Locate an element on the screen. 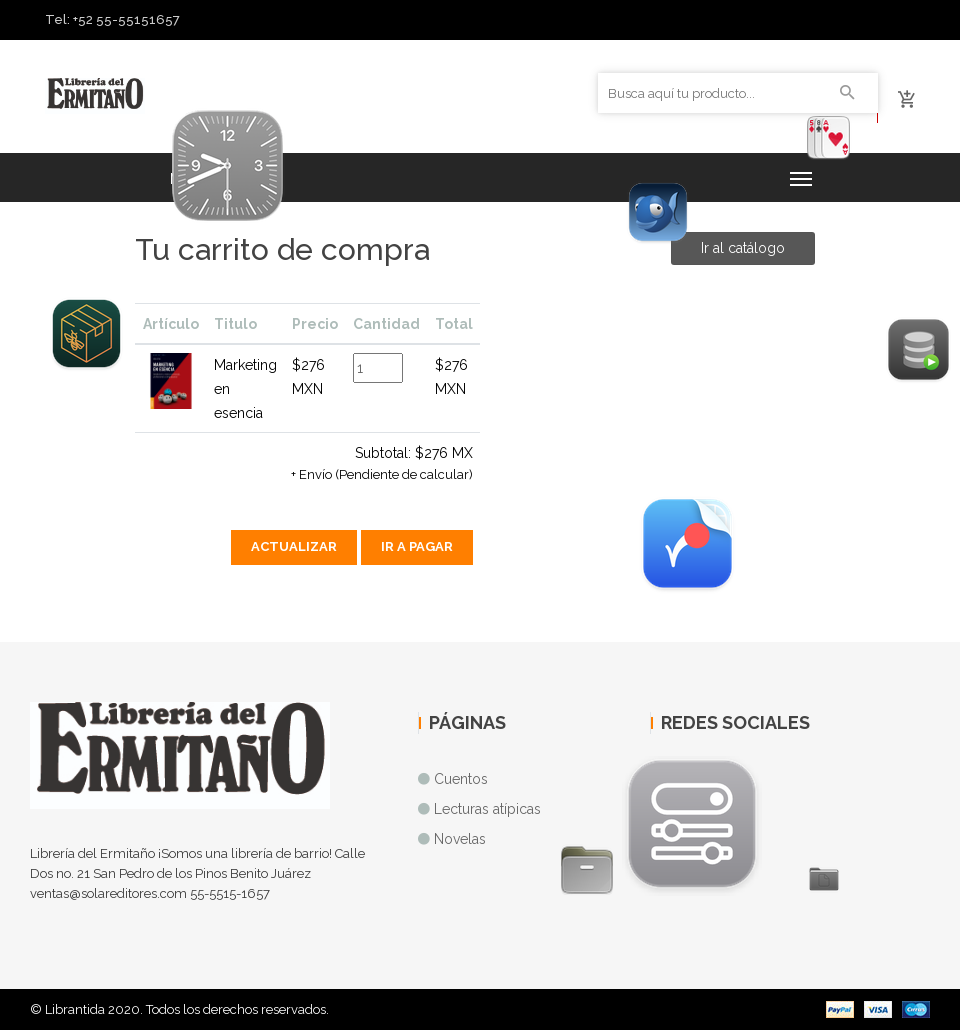 This screenshot has height=1030, width=960. open bluefish text editor is located at coordinates (658, 212).